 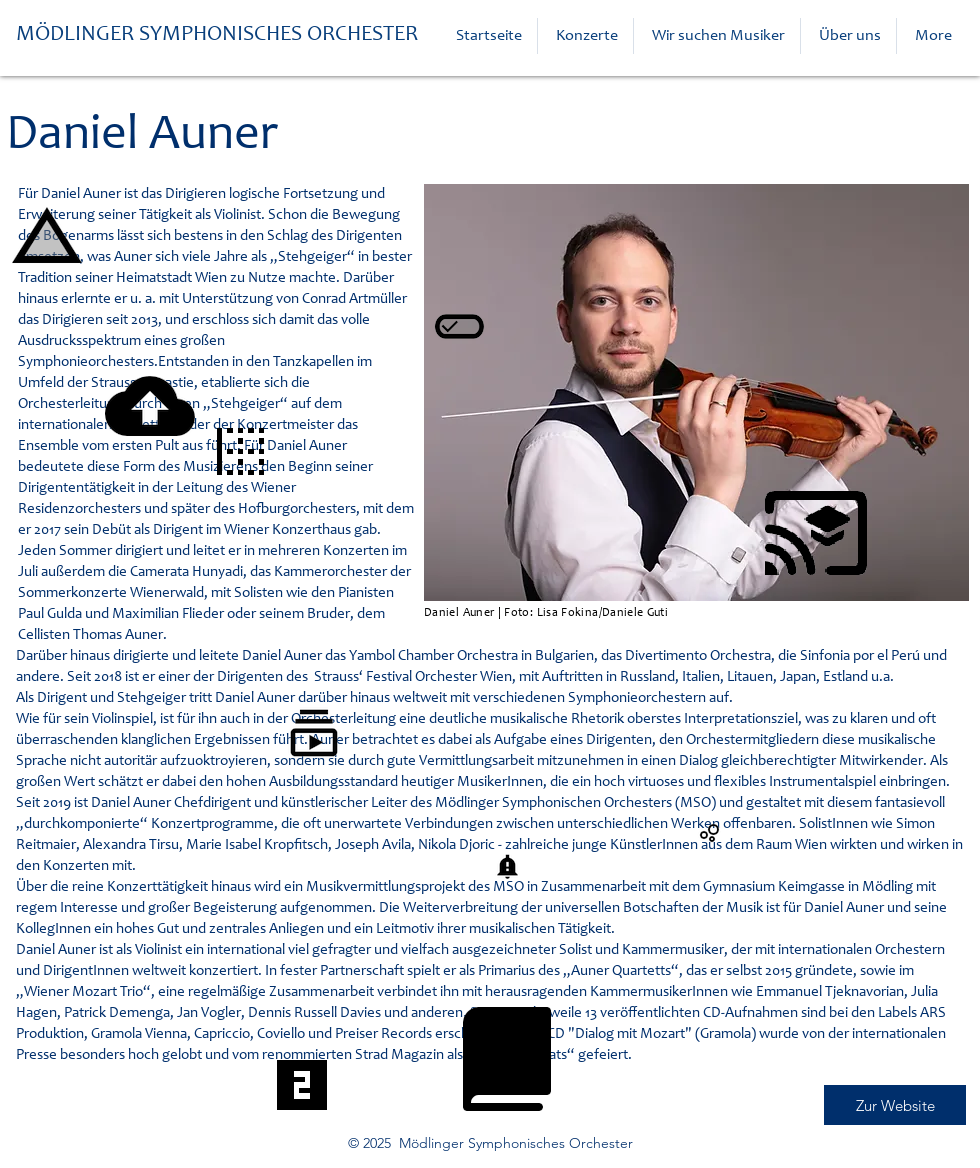 I want to click on view your subscriptions, so click(x=314, y=733).